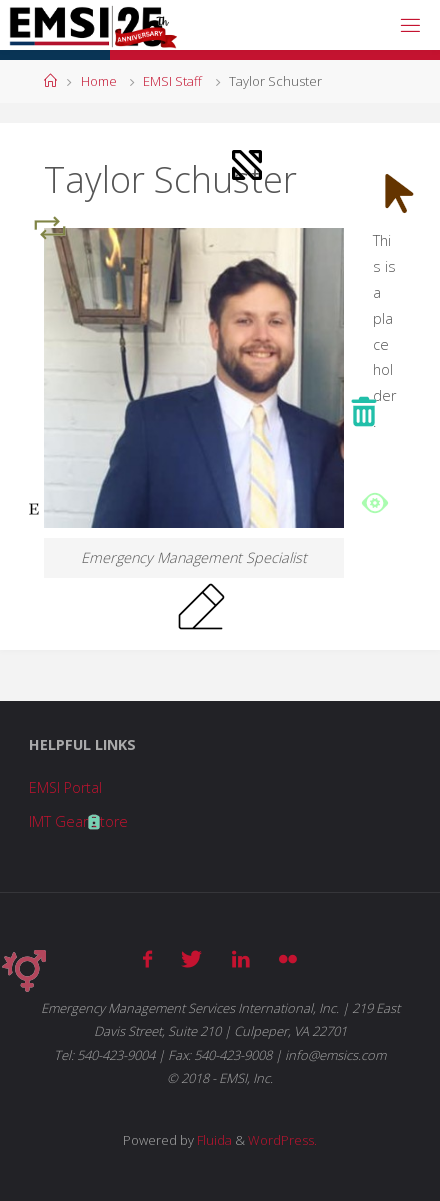 The height and width of the screenshot is (1201, 440). What do you see at coordinates (375, 503) in the screenshot?
I see `phabricator code review platform logo` at bounding box center [375, 503].